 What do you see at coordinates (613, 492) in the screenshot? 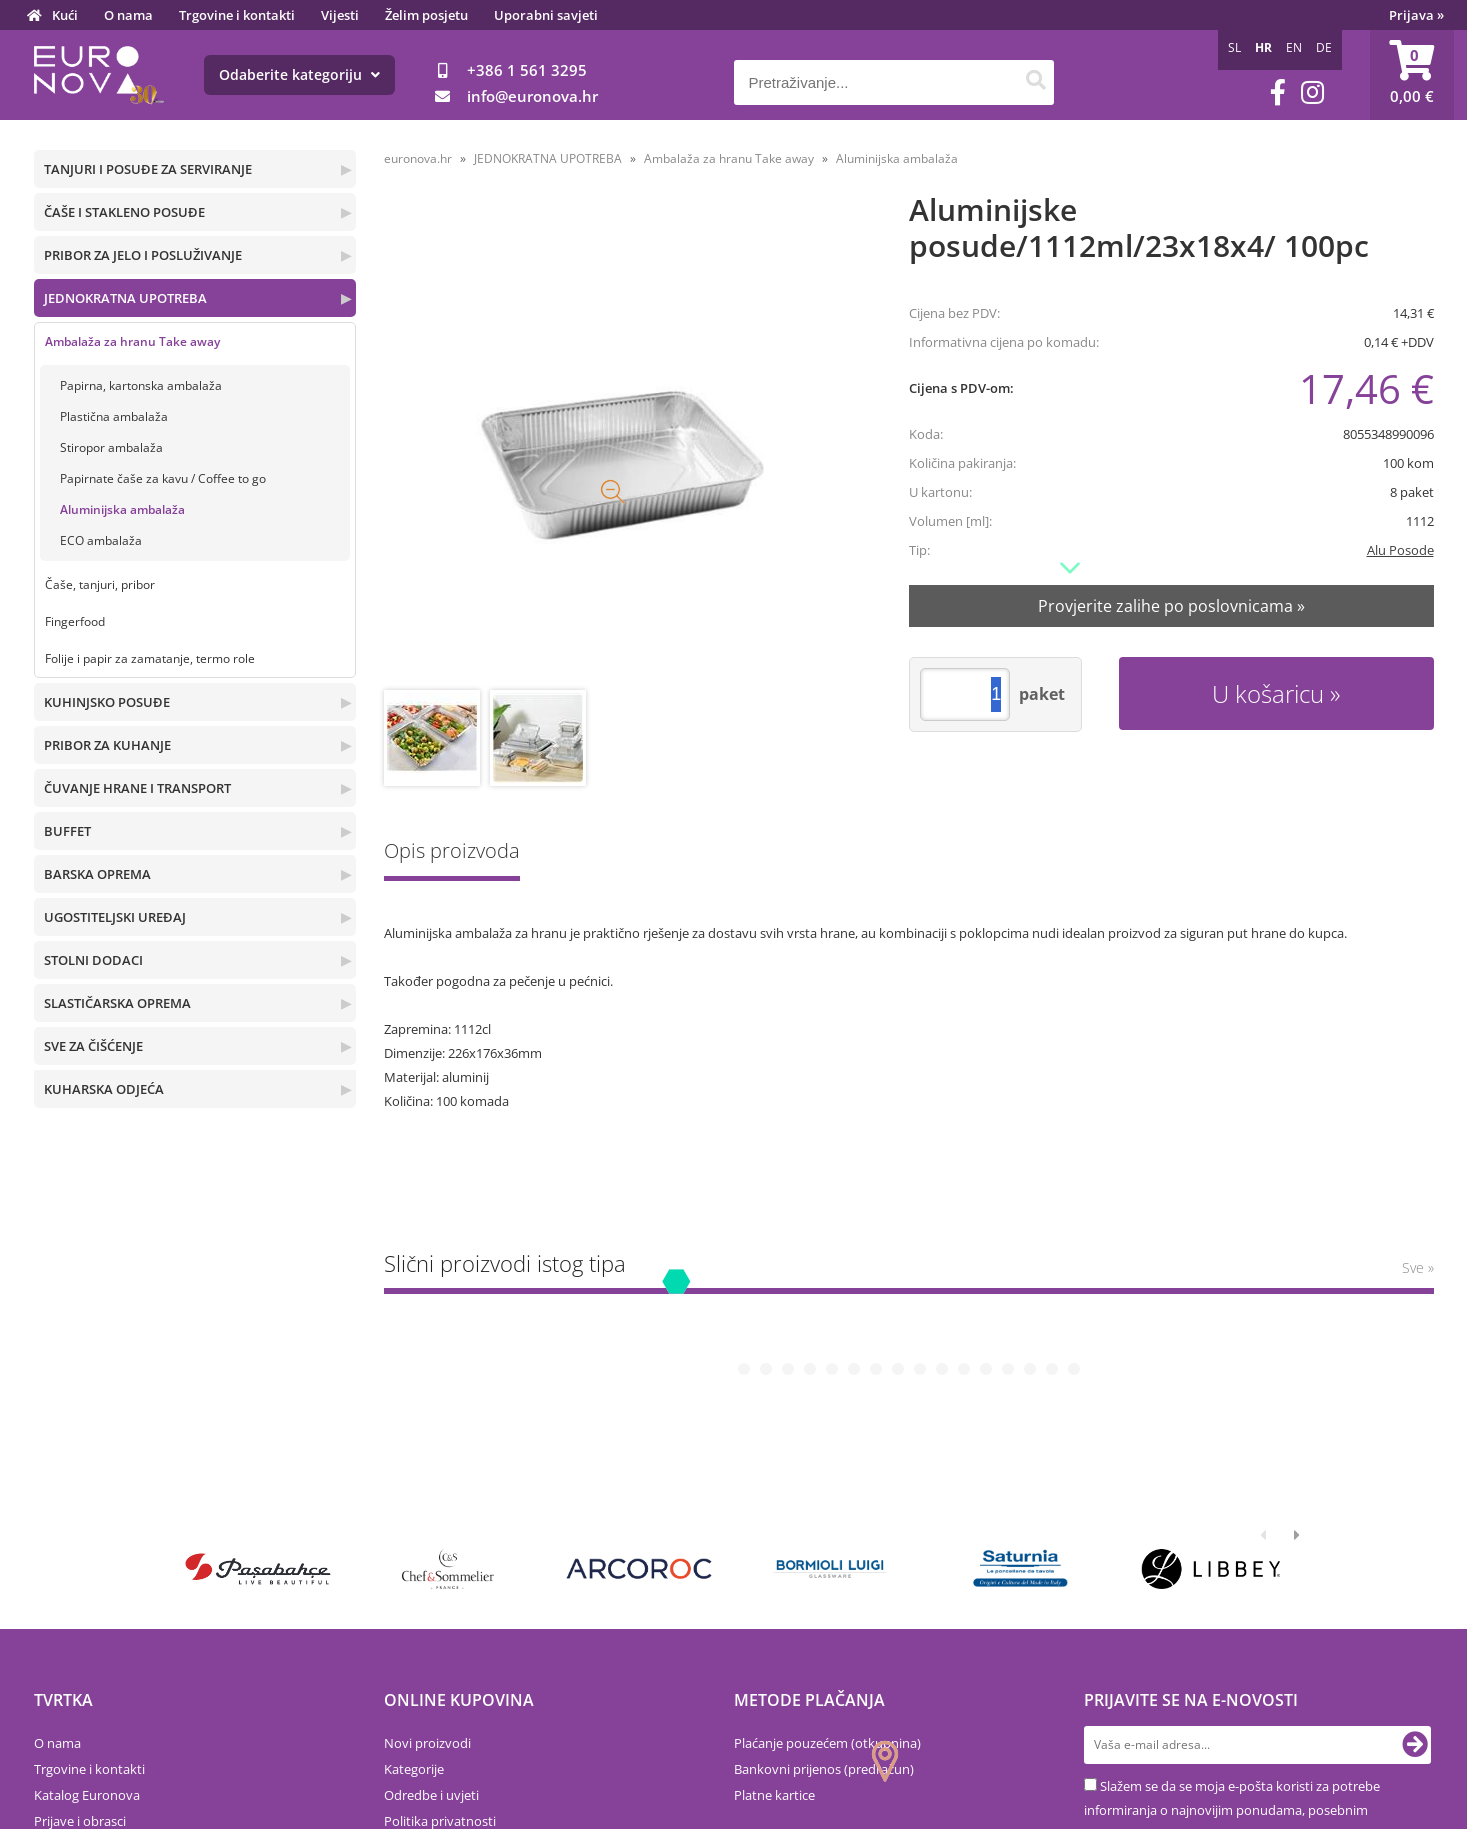
I see `zoom out to see more content` at bounding box center [613, 492].